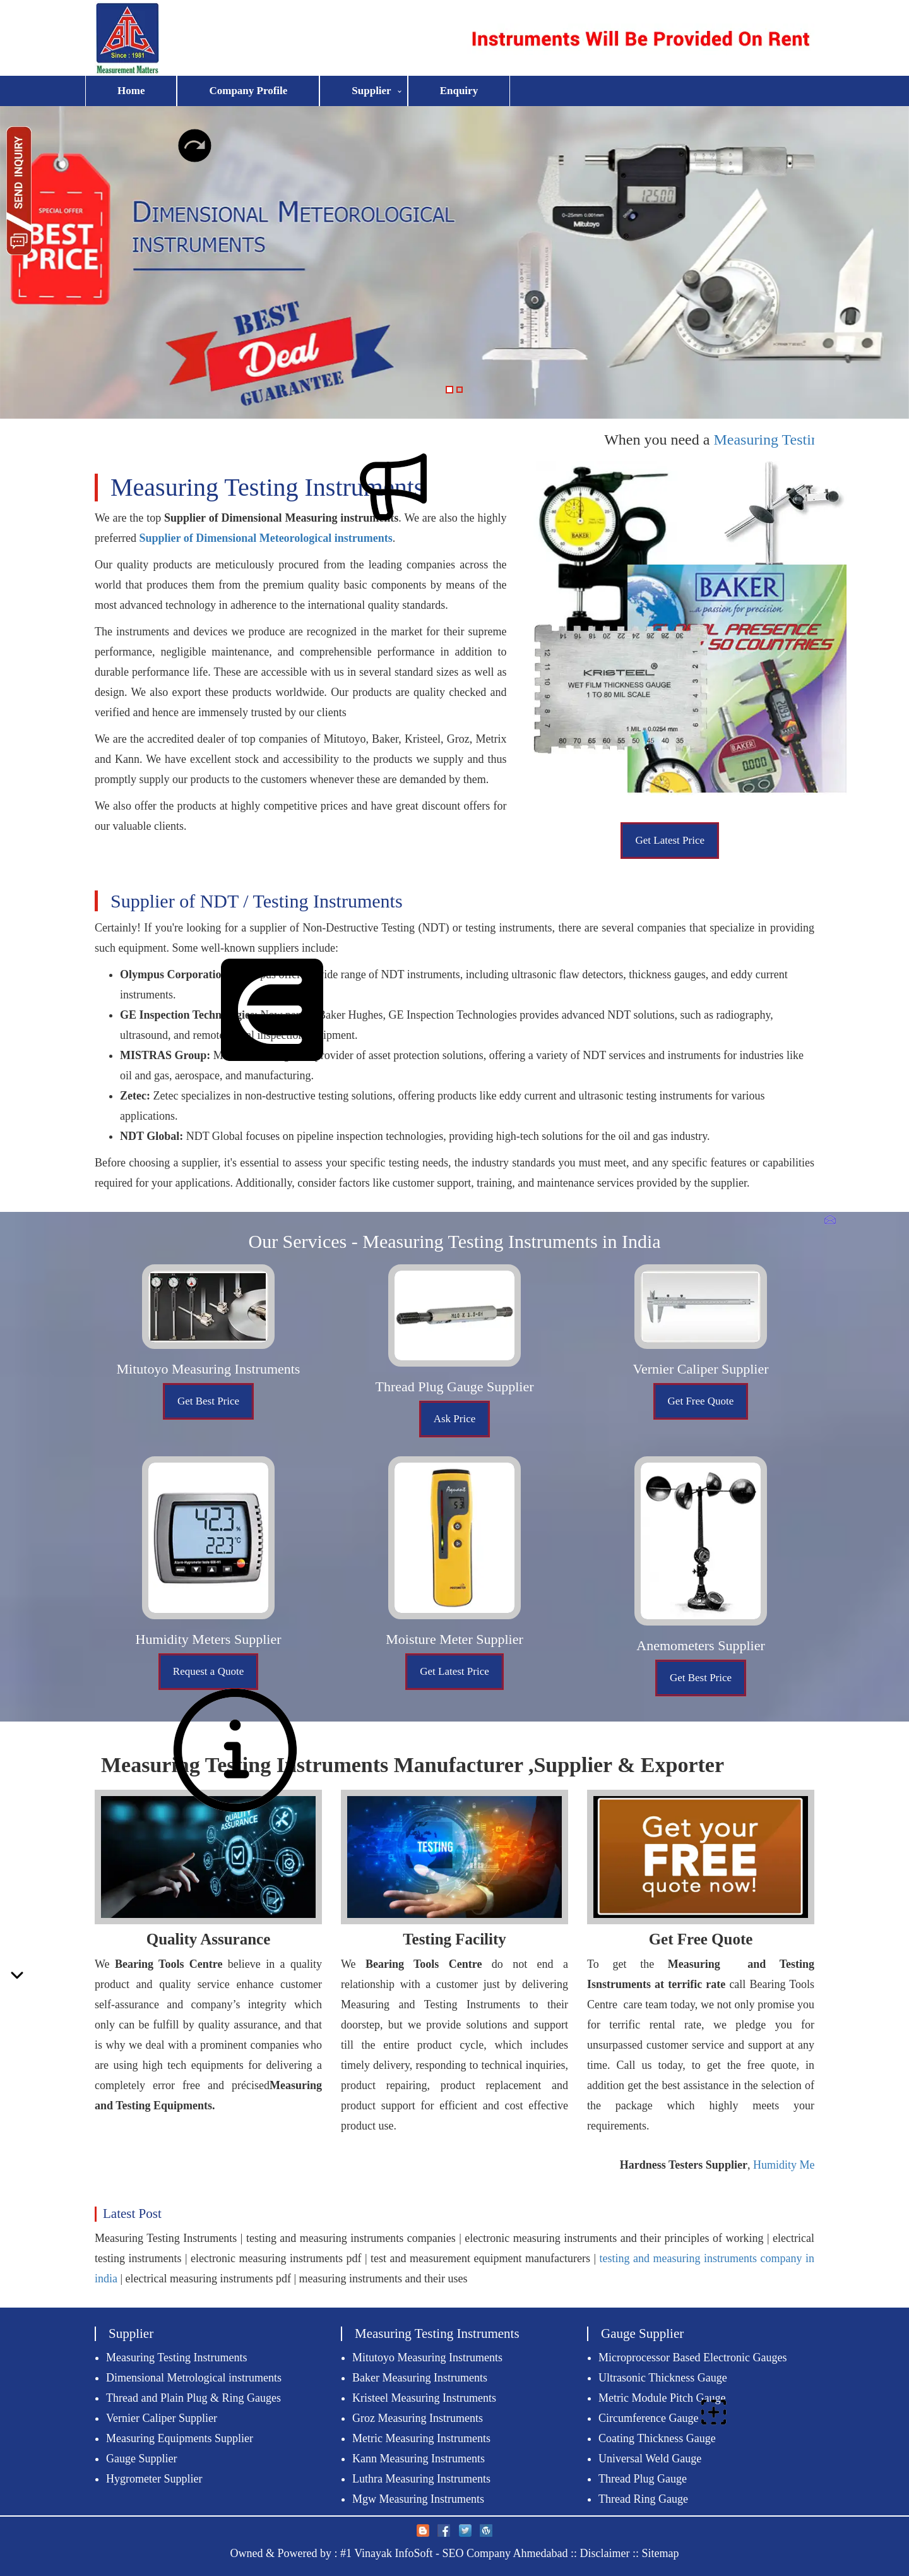 The image size is (909, 2576). I want to click on expand a collapsed section or menu, so click(17, 1975).